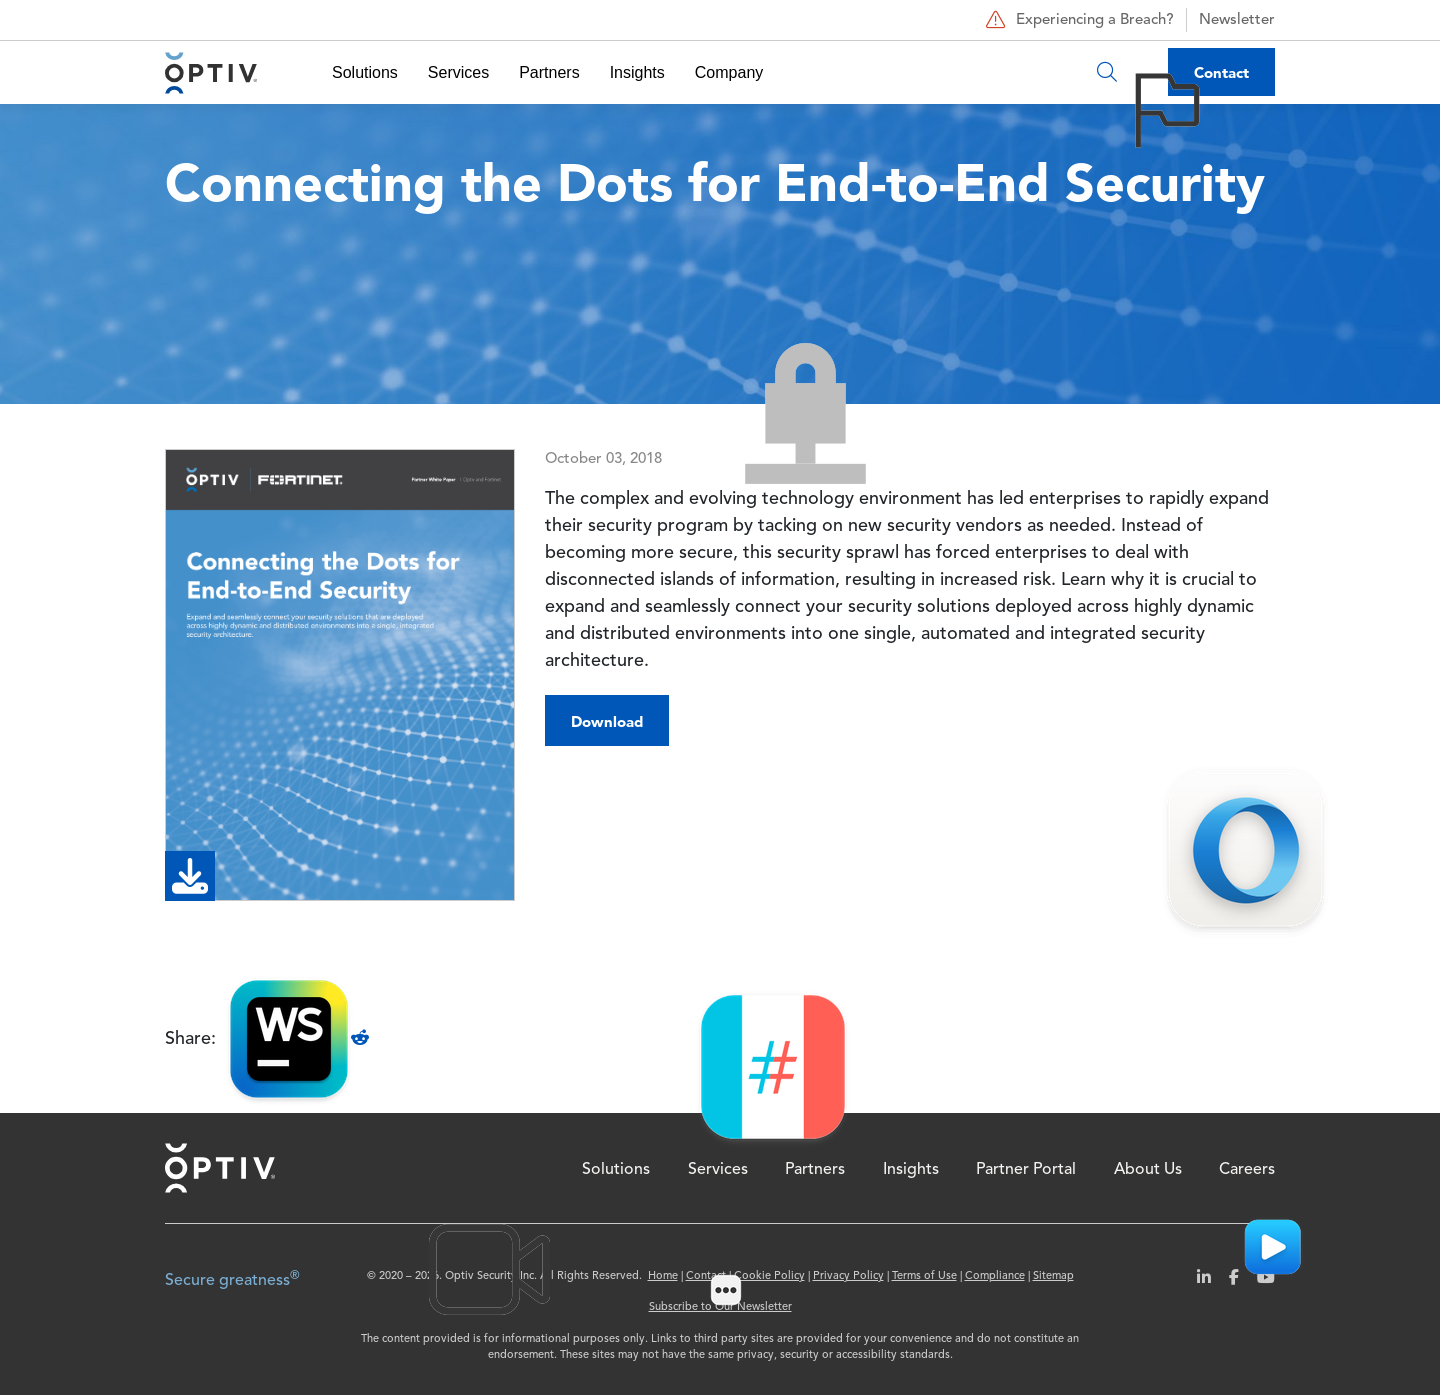 The width and height of the screenshot is (1440, 1395). What do you see at coordinates (1245, 849) in the screenshot?
I see `open opera beta browser` at bounding box center [1245, 849].